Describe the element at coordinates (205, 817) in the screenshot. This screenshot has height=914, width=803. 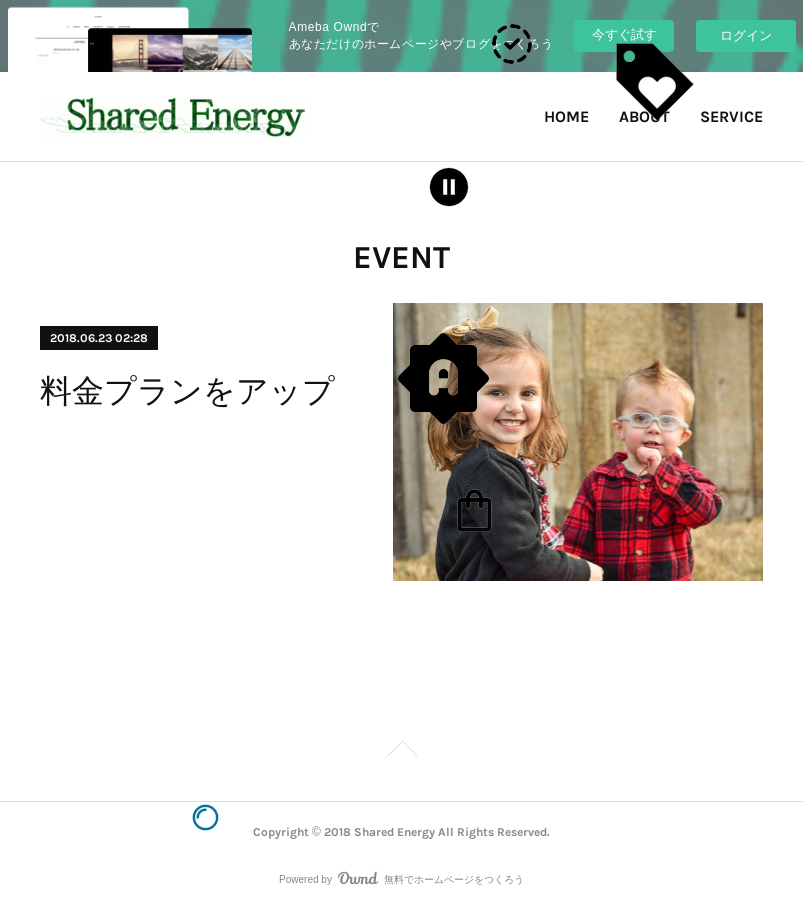
I see `apply inner shadow effect to top-left corner` at that location.